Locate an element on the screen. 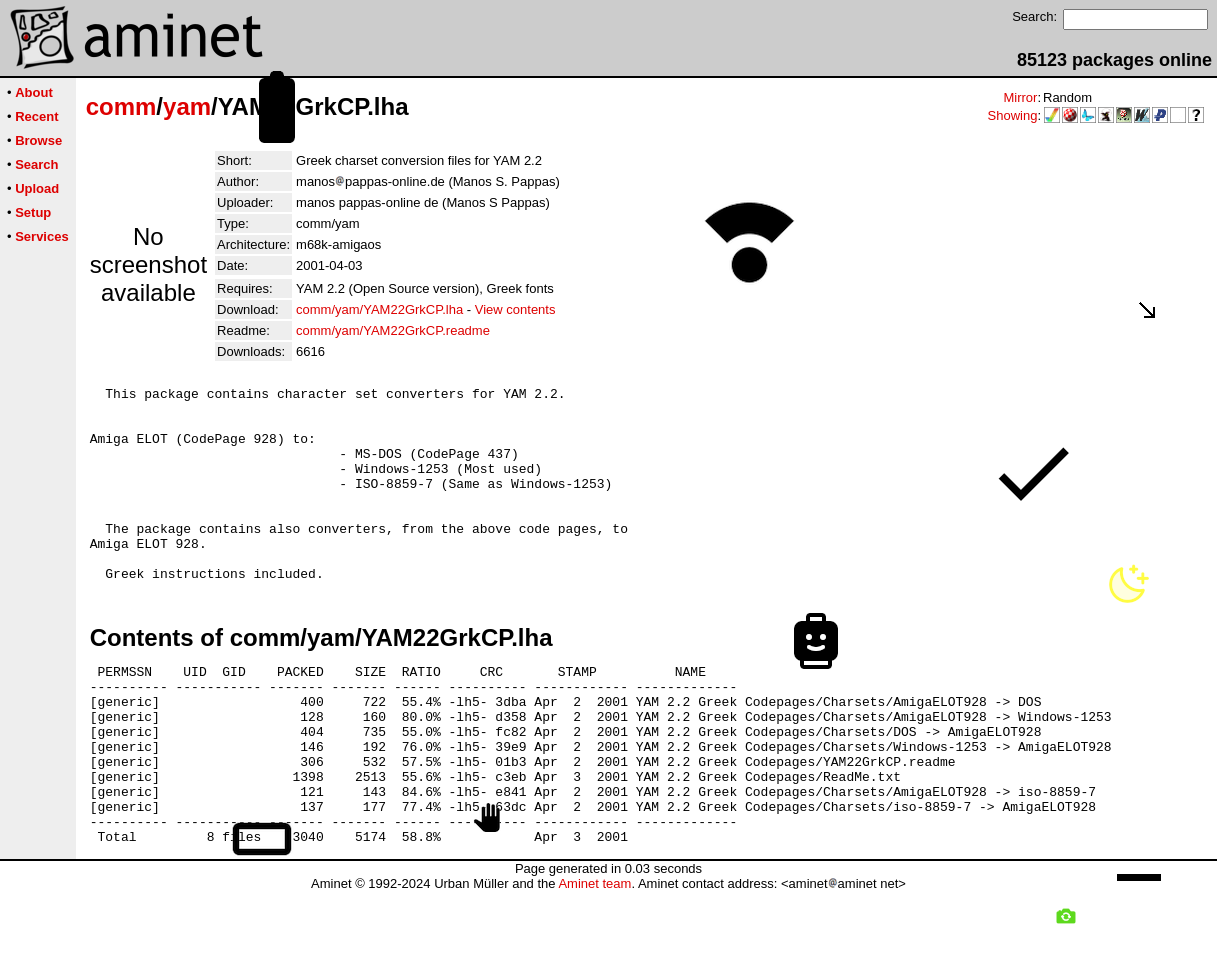 This screenshot has height=966, width=1217. stop or pause an action is located at coordinates (486, 817).